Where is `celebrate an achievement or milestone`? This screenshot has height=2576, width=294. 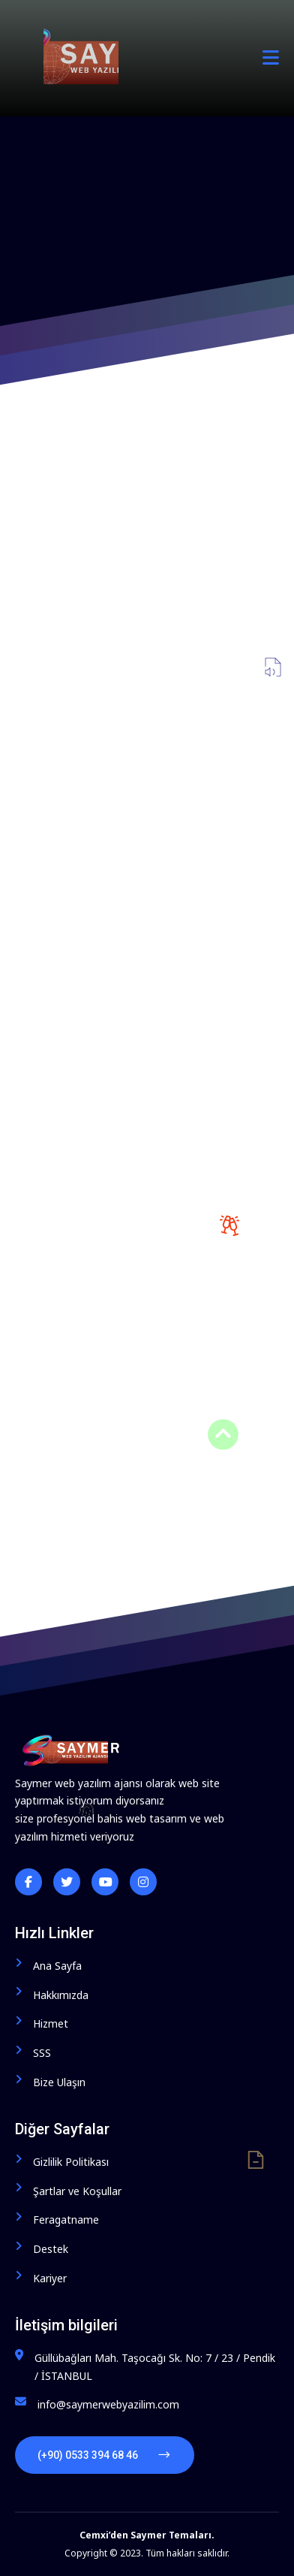
celebrate an achievement or milestone is located at coordinates (230, 1225).